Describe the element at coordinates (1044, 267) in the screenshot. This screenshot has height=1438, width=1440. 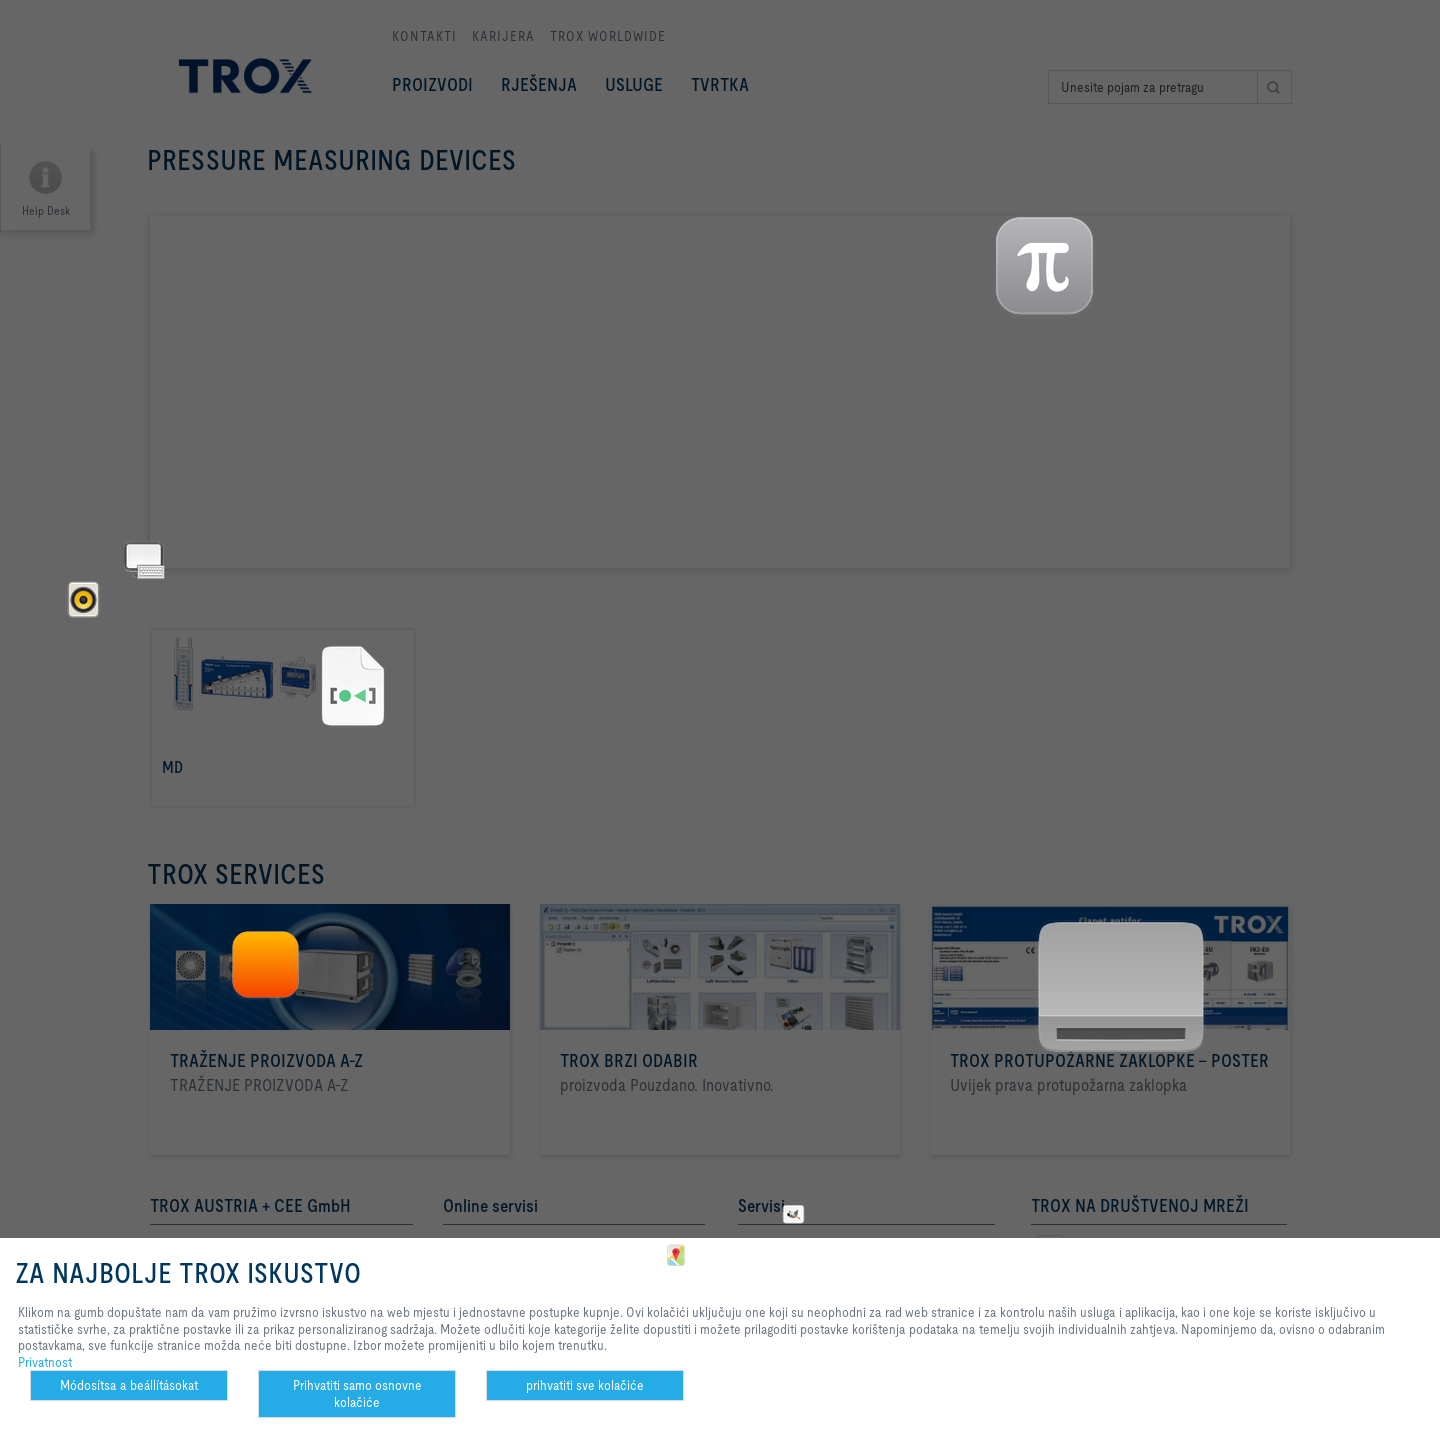
I see `open mathematics or calculator app` at that location.